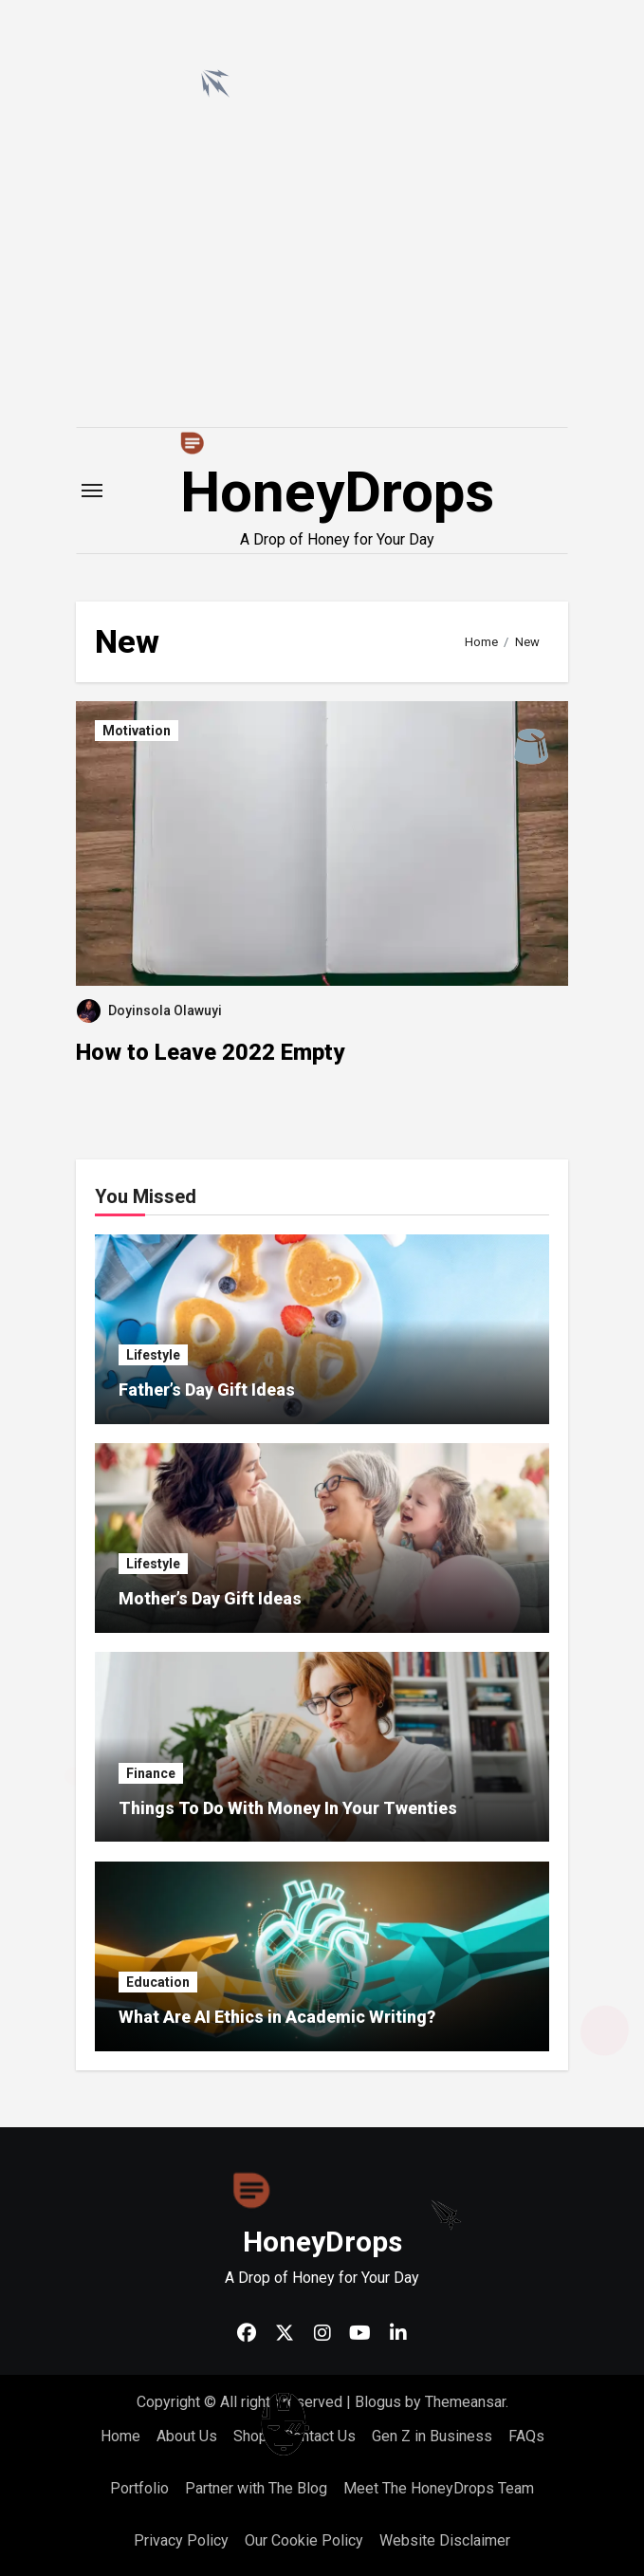  Describe the element at coordinates (530, 746) in the screenshot. I see `select fez hat accessory for avatar` at that location.